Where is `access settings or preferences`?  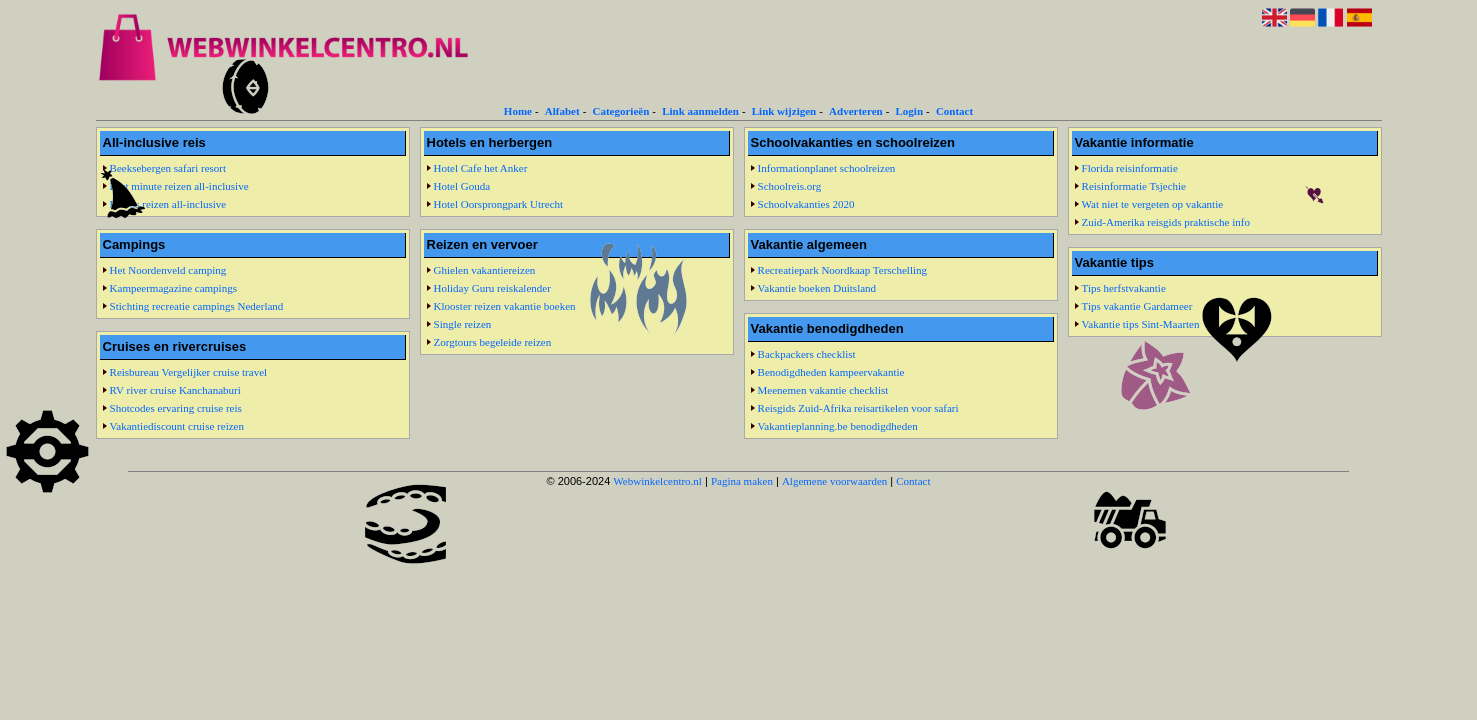 access settings or preferences is located at coordinates (47, 451).